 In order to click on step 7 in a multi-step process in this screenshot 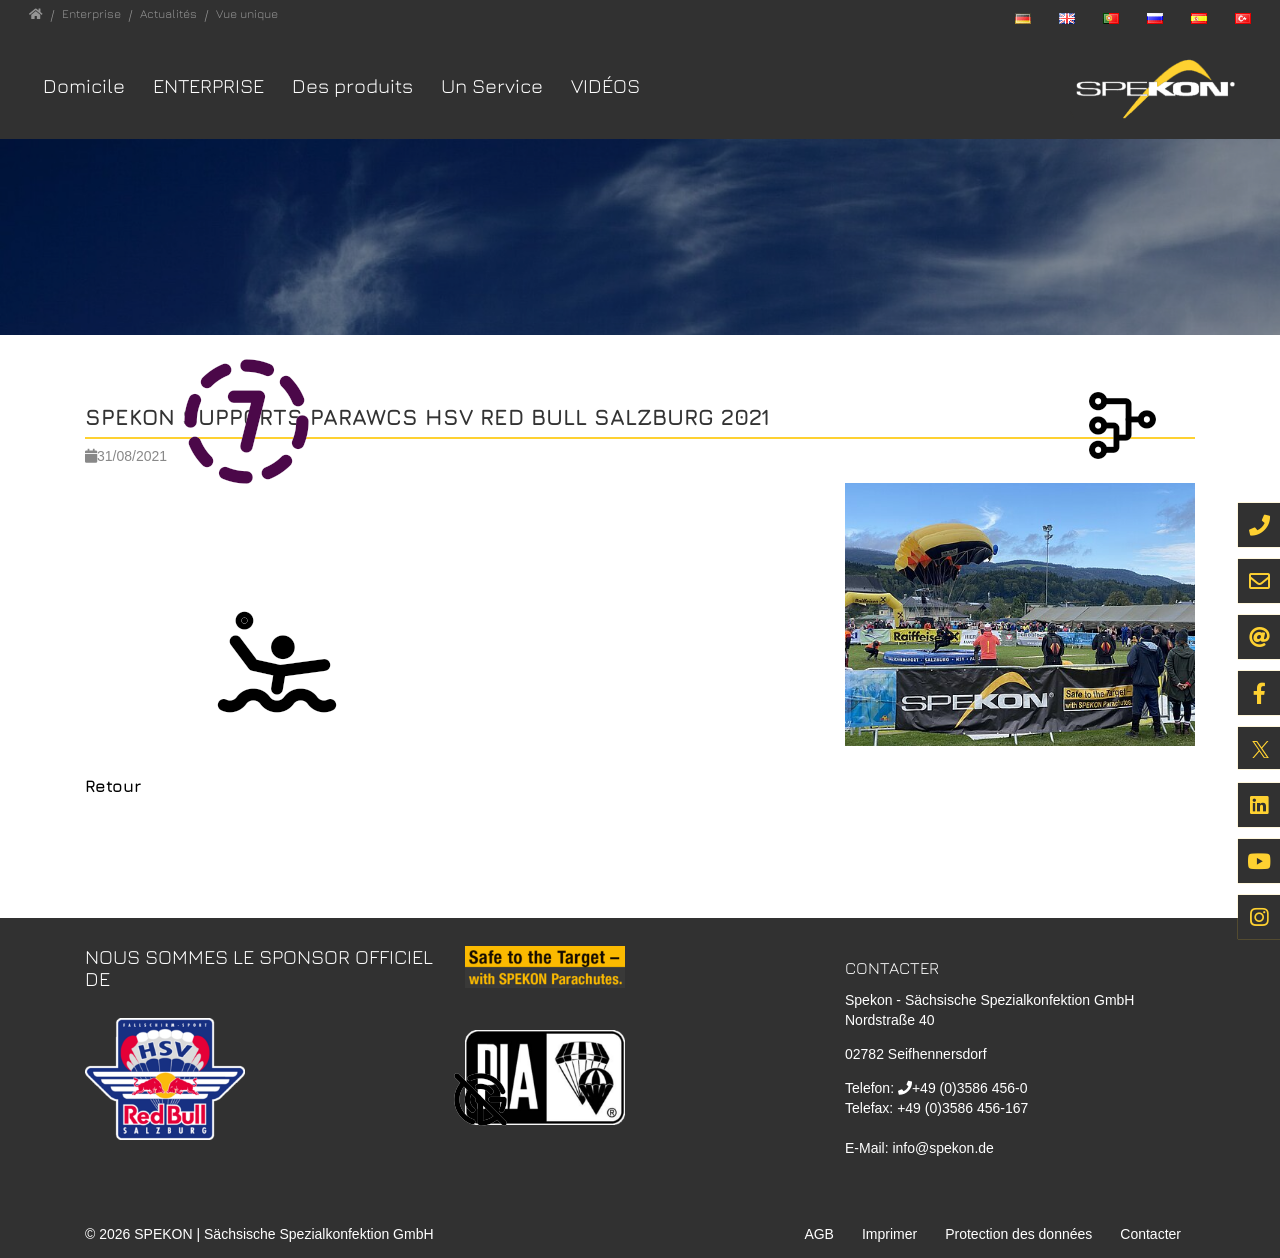, I will do `click(246, 421)`.